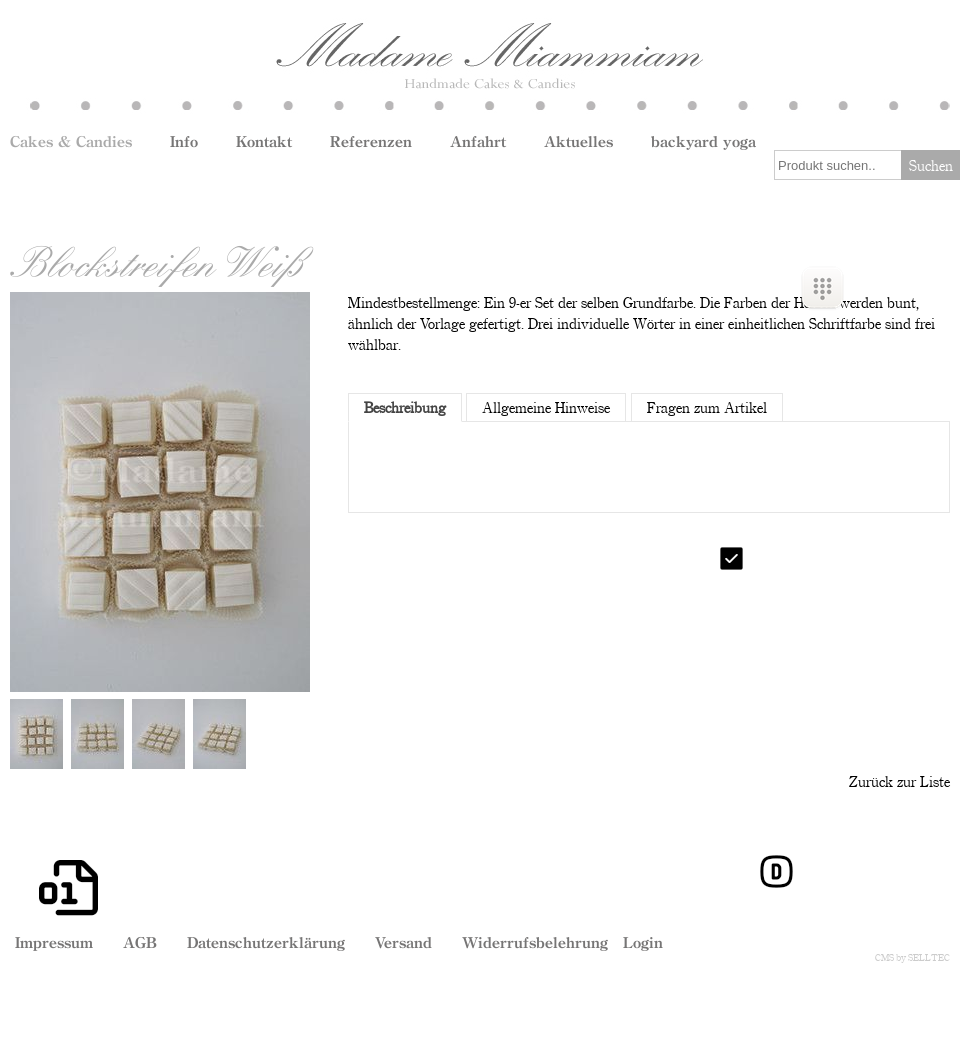 This screenshot has width=960, height=1063. I want to click on open the phone dialpad, so click(822, 287).